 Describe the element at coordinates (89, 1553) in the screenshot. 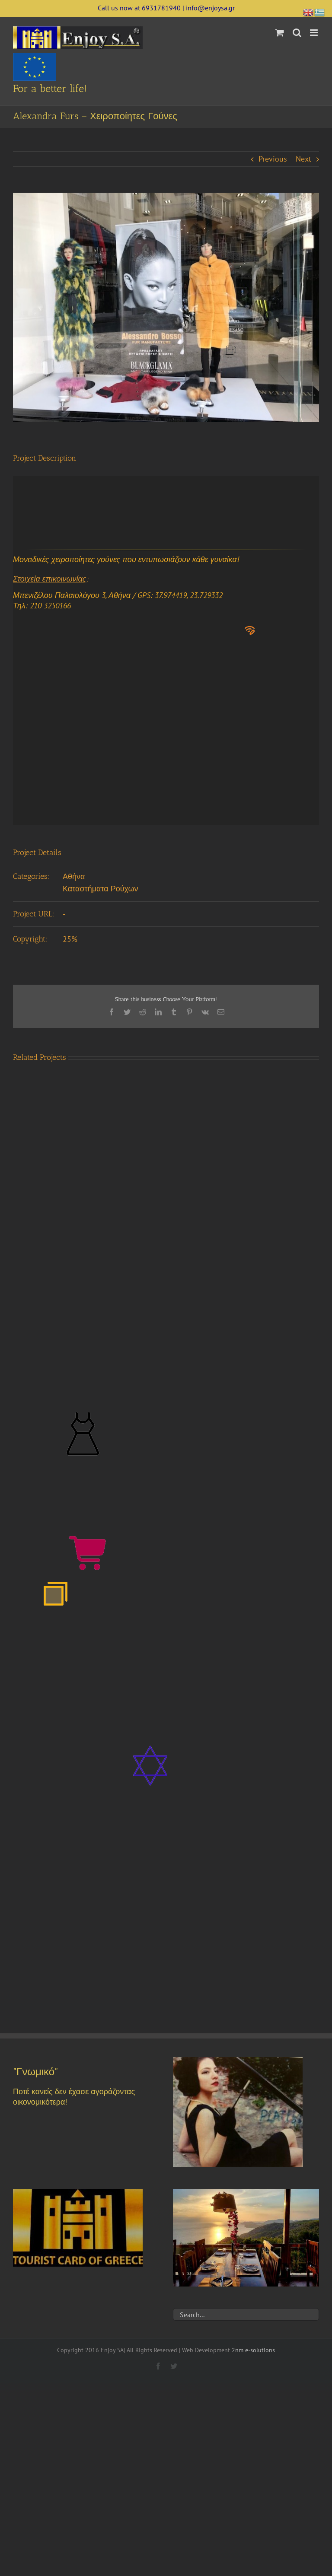

I see `view your shopping cart` at that location.